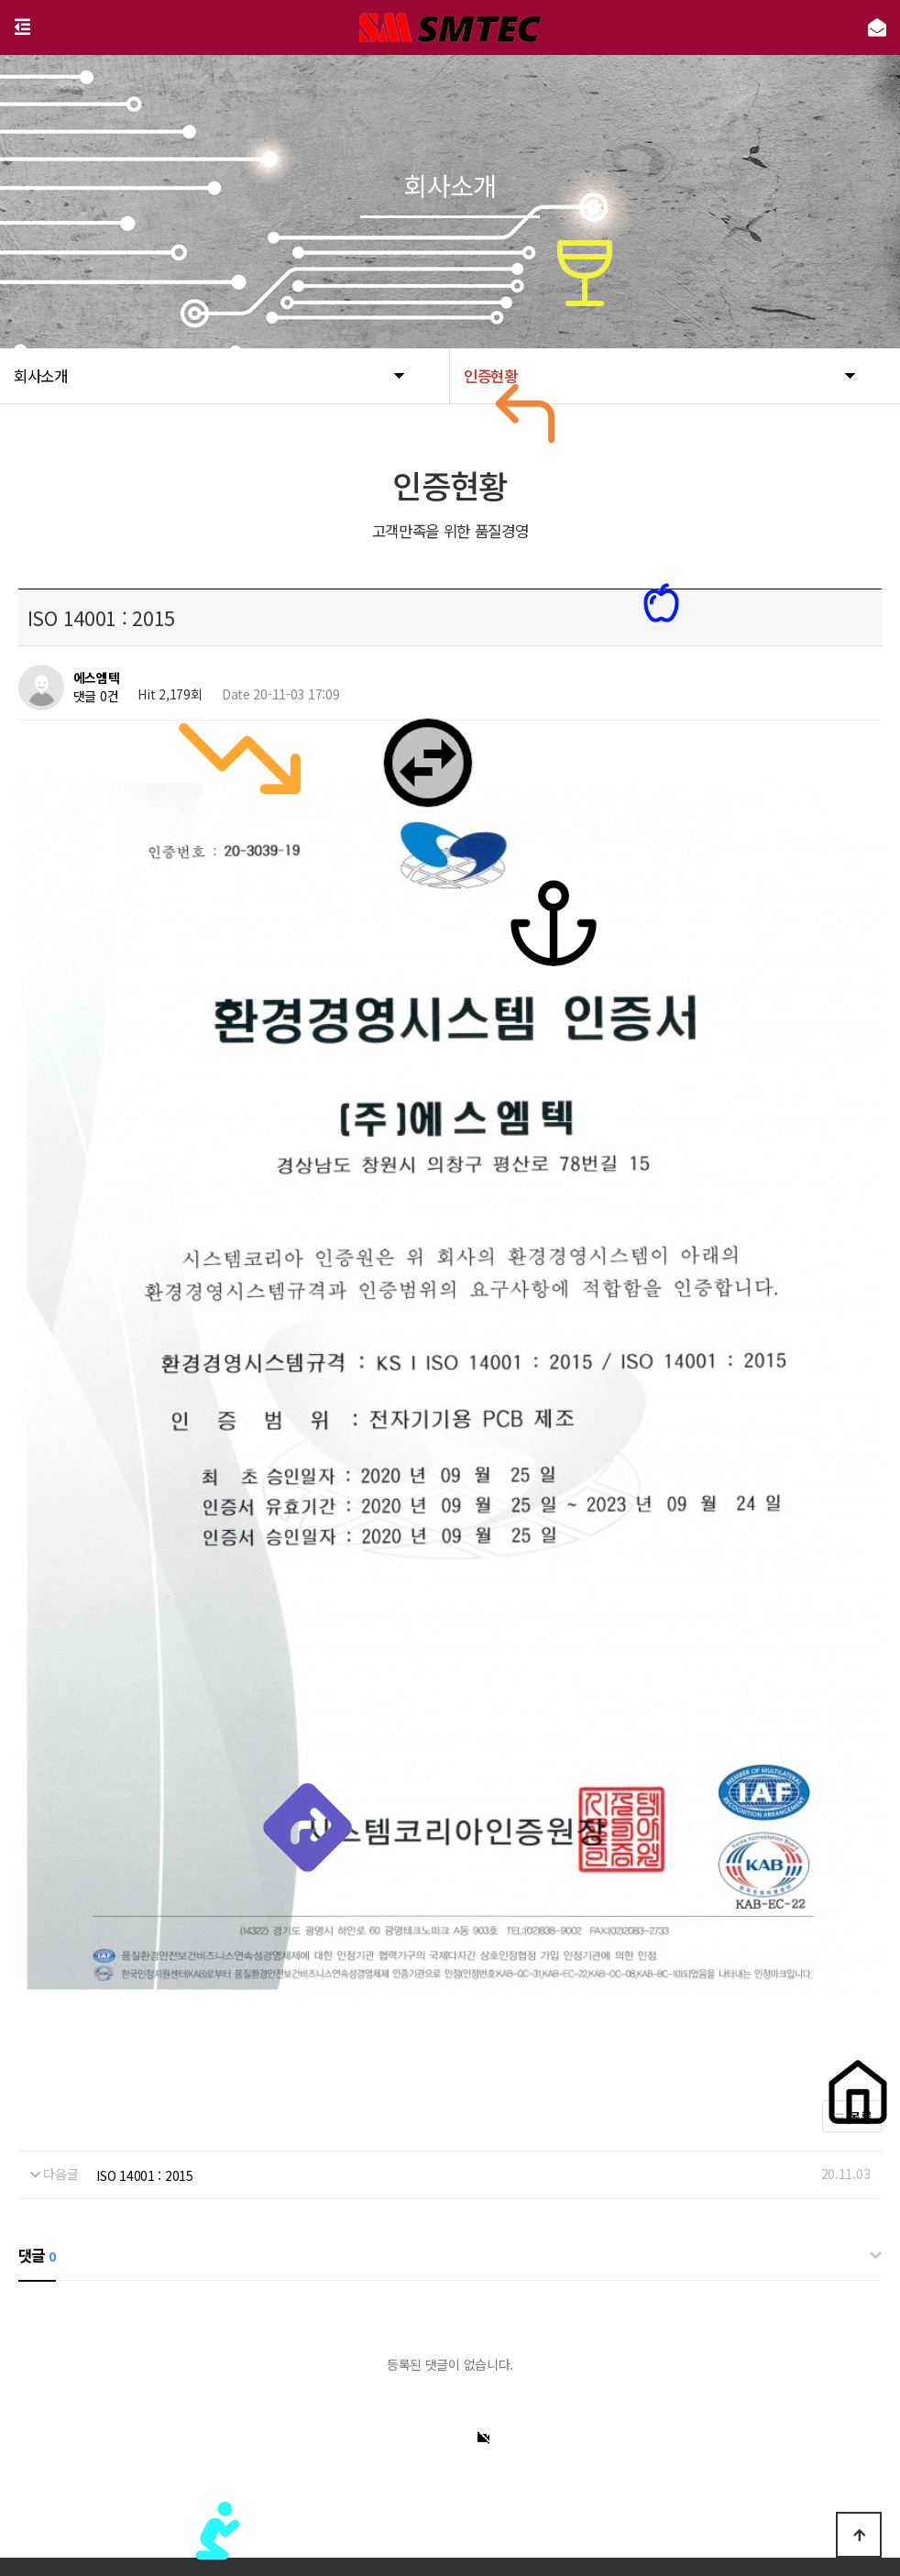 This screenshot has height=2576, width=900. What do you see at coordinates (239, 758) in the screenshot?
I see `indicates a downward trend or declining metrics` at bounding box center [239, 758].